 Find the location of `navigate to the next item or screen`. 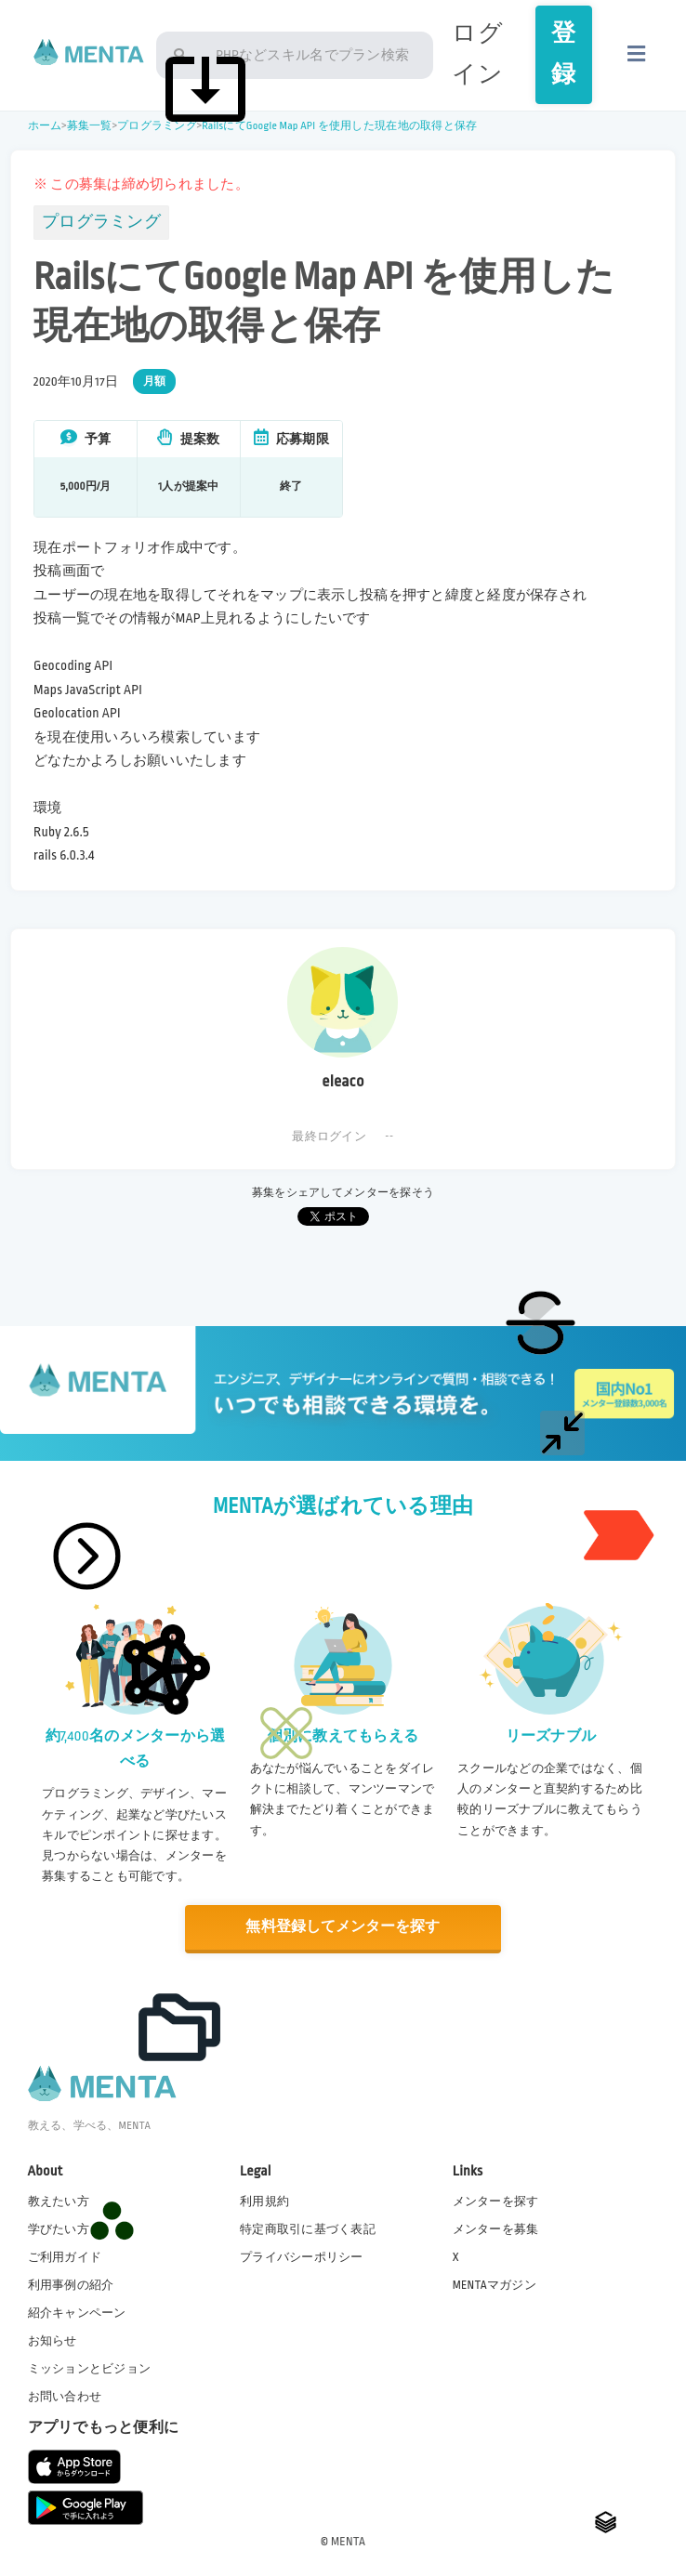

navigate to the next item or screen is located at coordinates (86, 1556).